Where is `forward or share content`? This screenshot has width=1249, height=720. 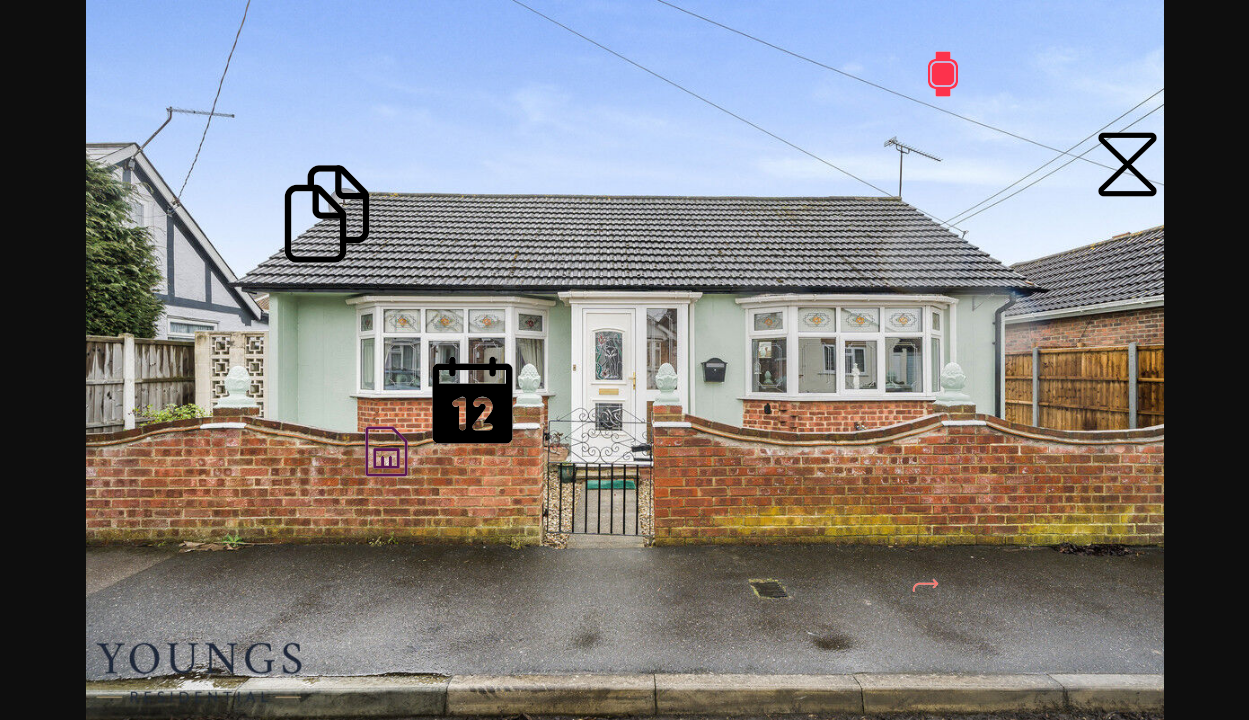
forward or share content is located at coordinates (925, 585).